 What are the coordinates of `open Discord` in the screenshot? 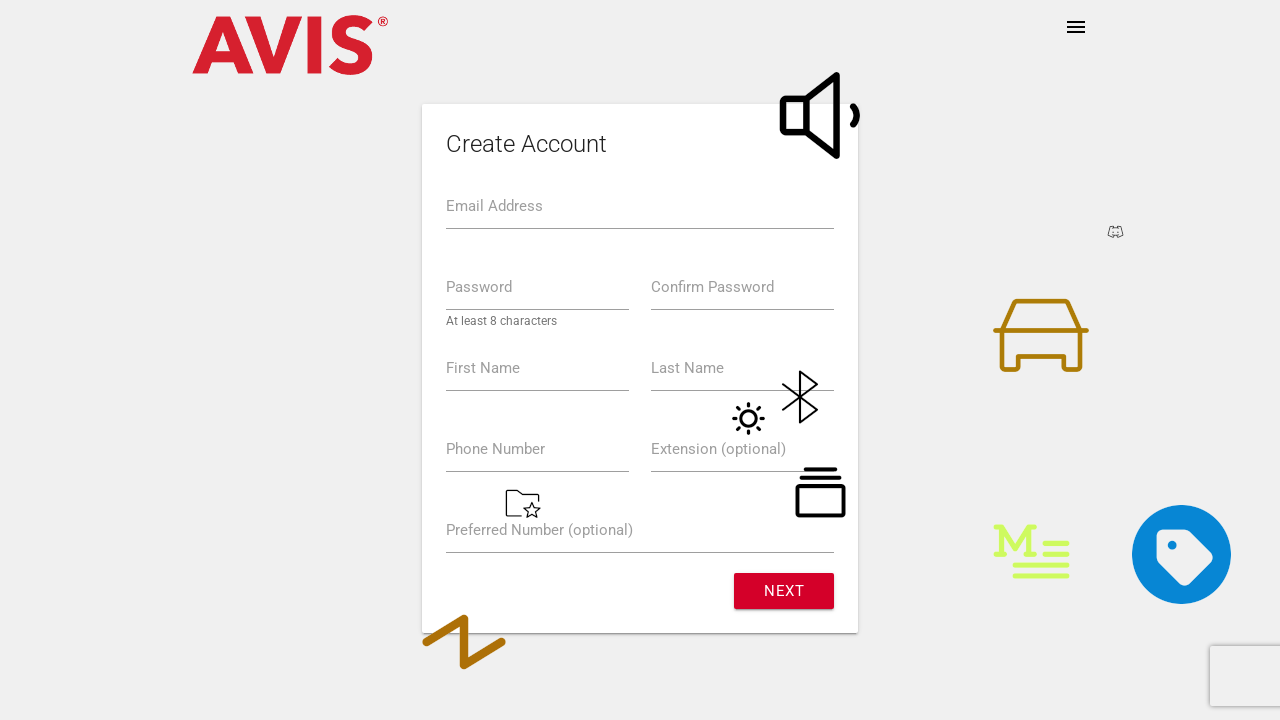 It's located at (1115, 231).